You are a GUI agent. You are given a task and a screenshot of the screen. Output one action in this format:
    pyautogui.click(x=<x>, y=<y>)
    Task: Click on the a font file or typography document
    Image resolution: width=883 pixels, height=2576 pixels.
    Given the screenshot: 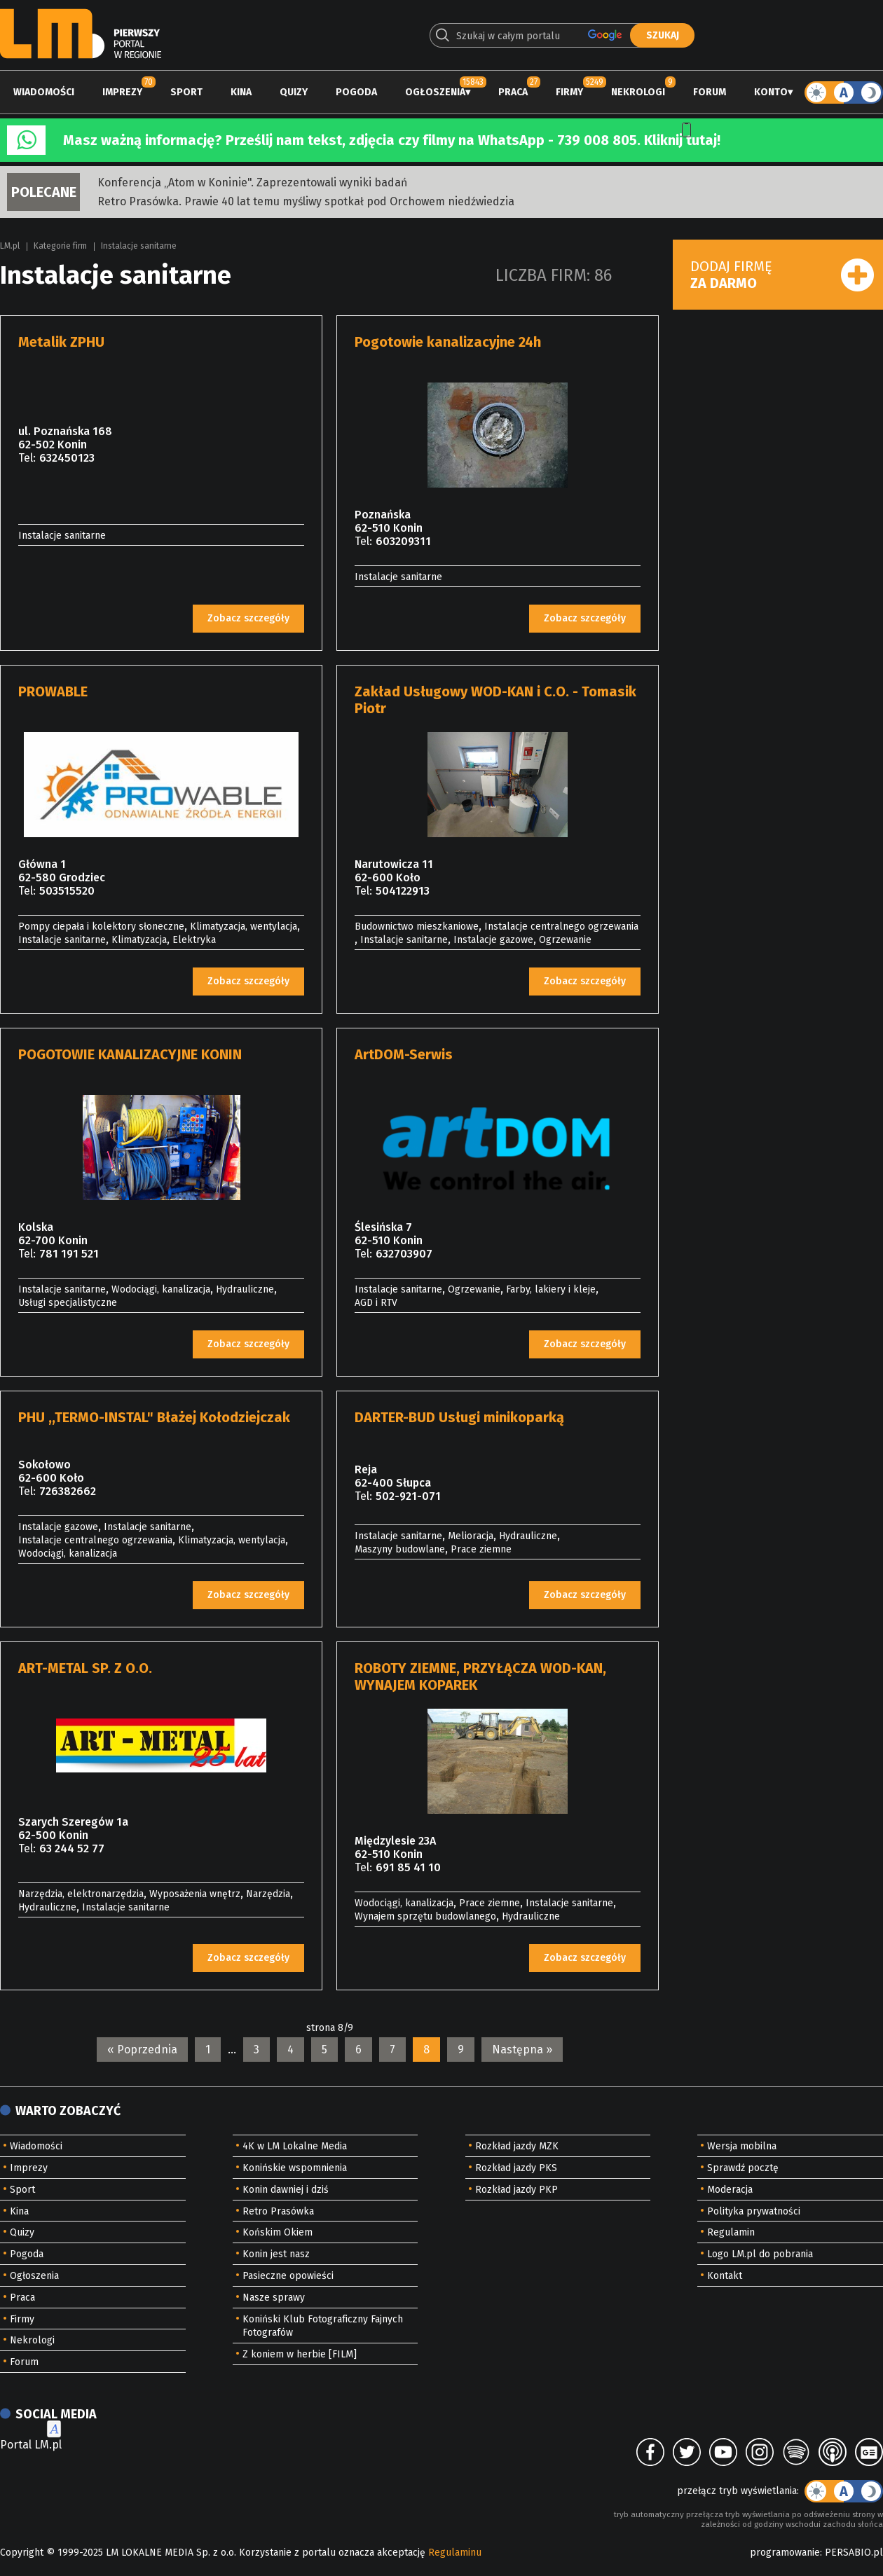 What is the action you would take?
    pyautogui.click(x=54, y=2429)
    